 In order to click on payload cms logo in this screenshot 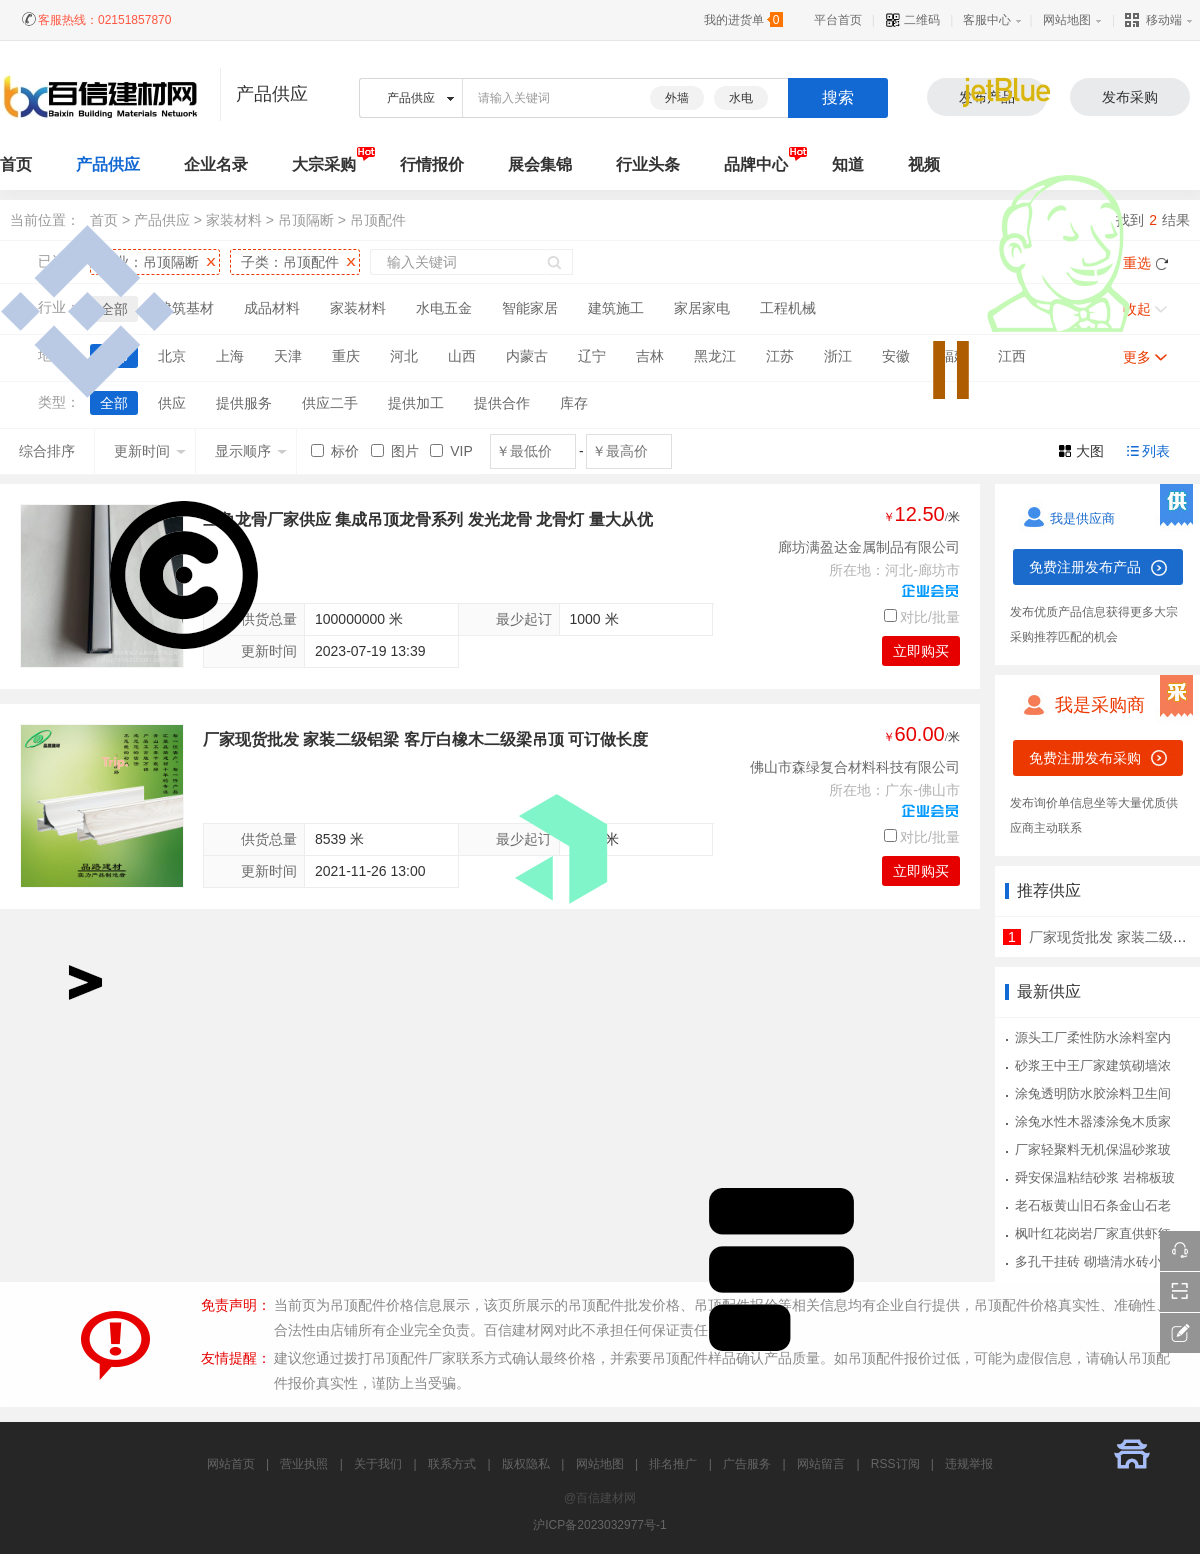, I will do `click(561, 849)`.